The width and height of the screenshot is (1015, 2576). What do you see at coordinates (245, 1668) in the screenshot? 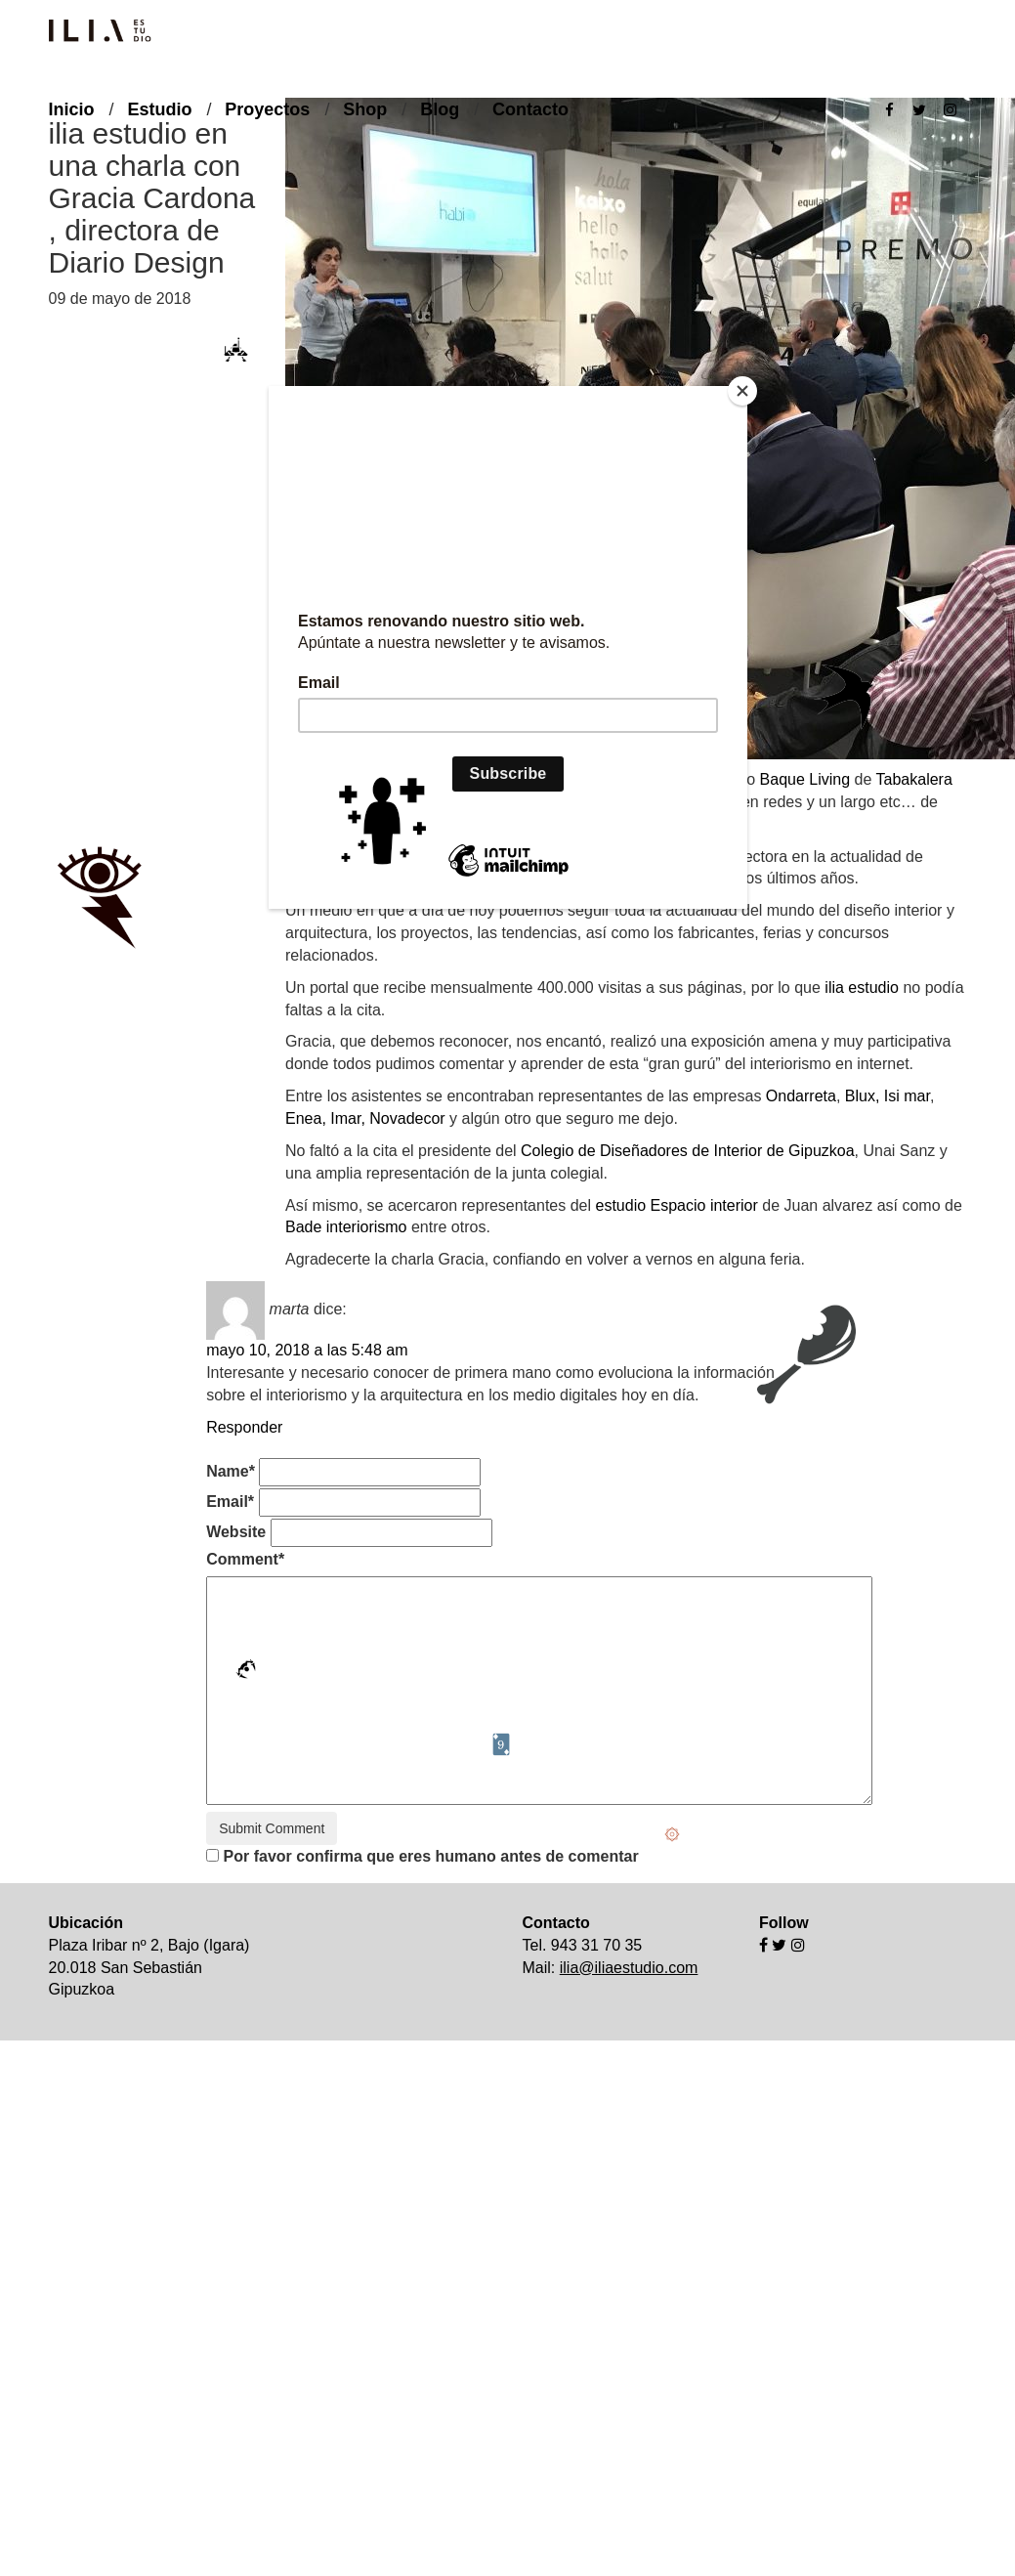
I see `select rogue character class` at bounding box center [245, 1668].